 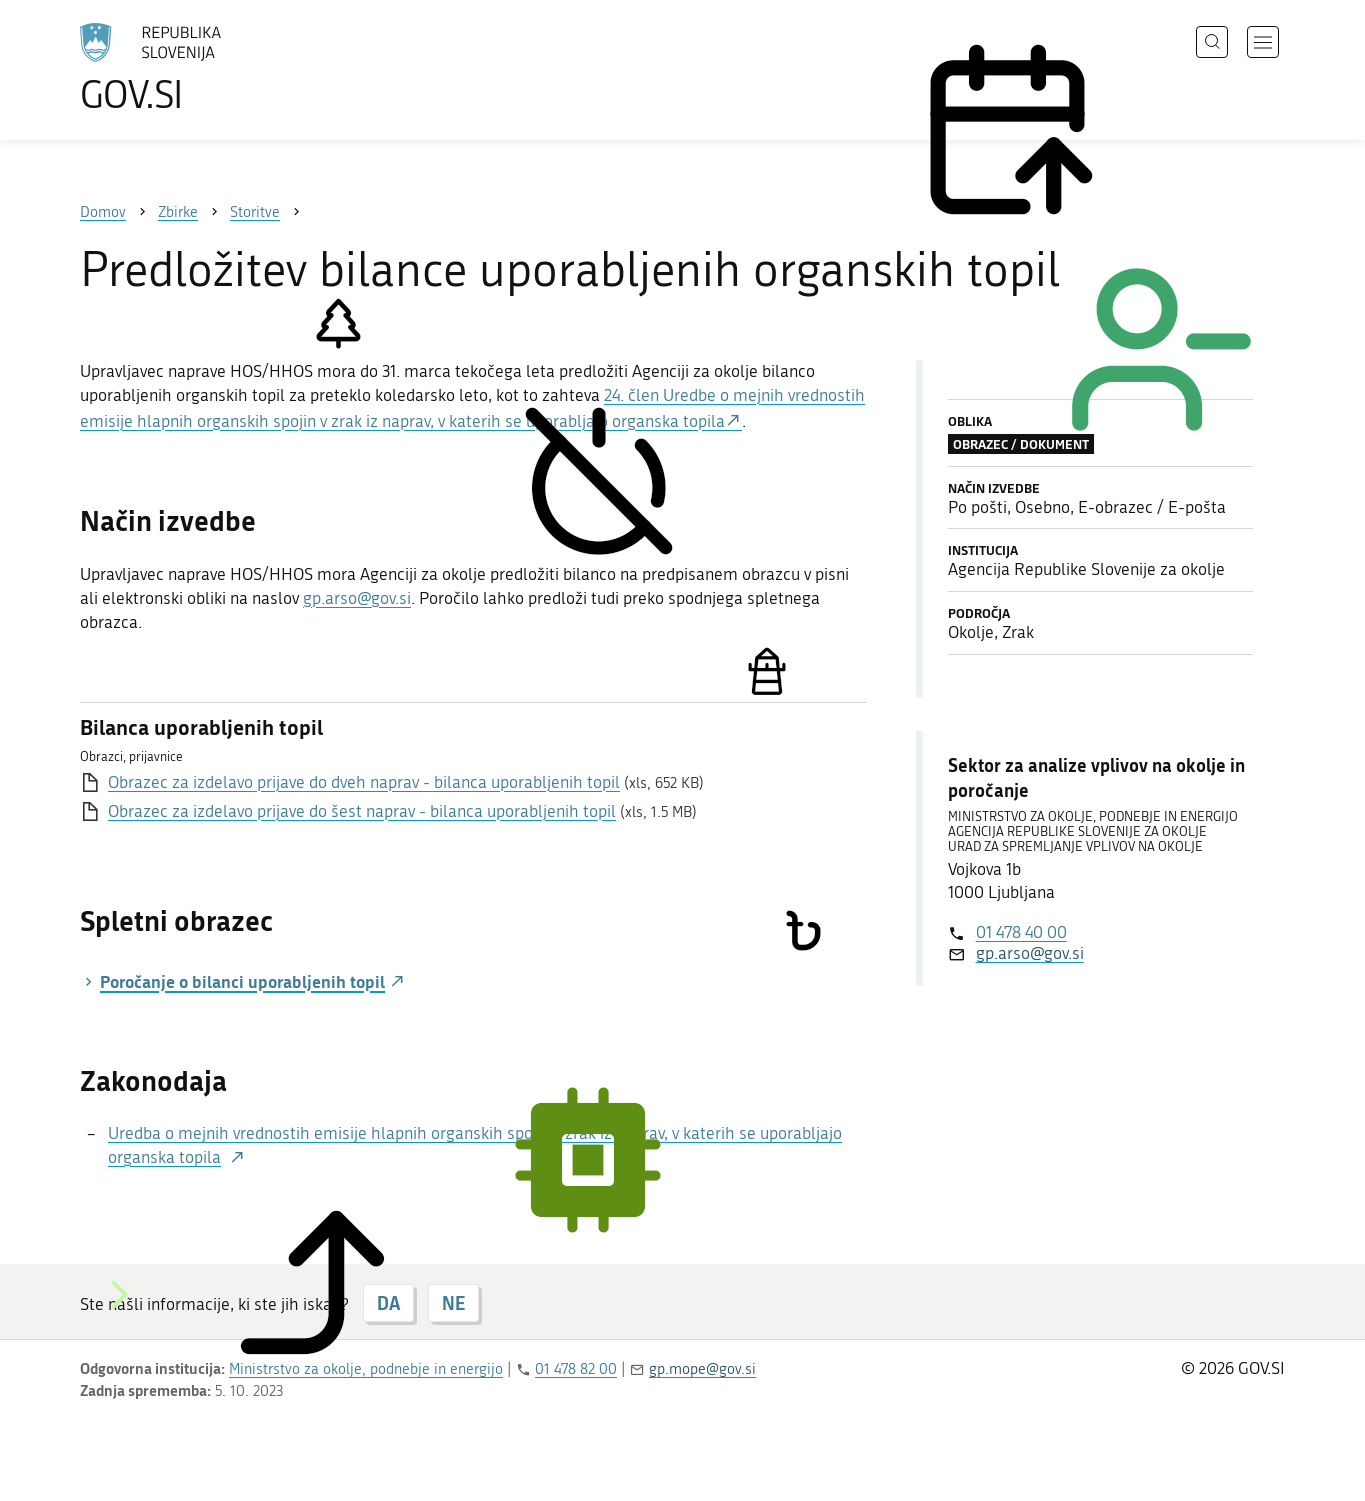 I want to click on access nature or outdoor-related content, so click(x=338, y=322).